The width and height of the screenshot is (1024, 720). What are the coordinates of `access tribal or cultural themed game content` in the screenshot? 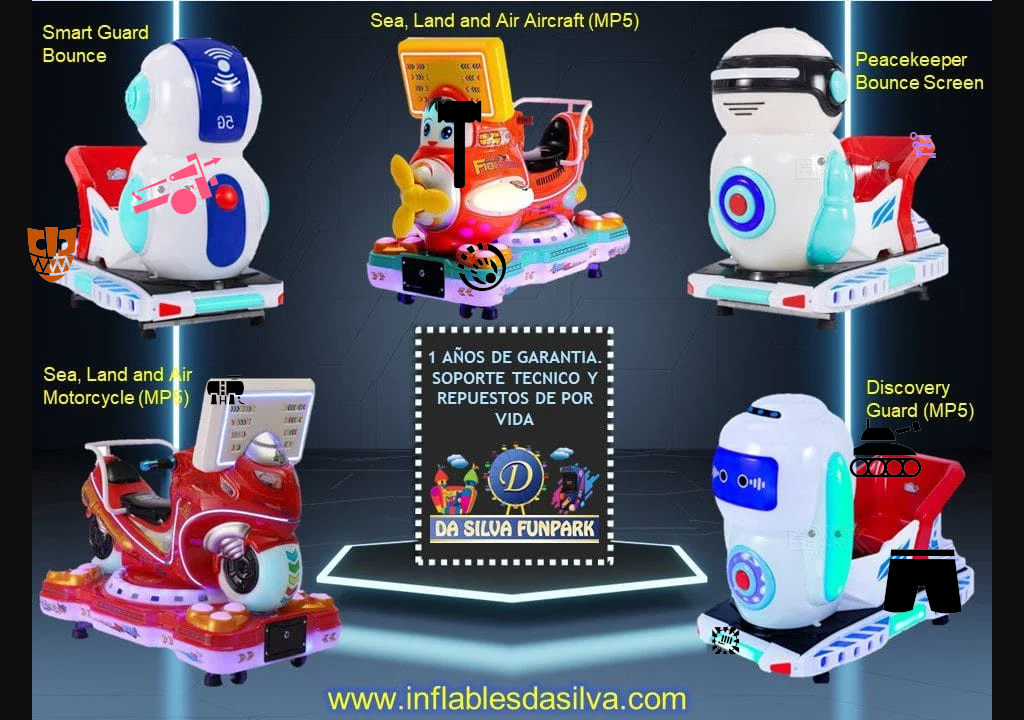 It's located at (51, 255).